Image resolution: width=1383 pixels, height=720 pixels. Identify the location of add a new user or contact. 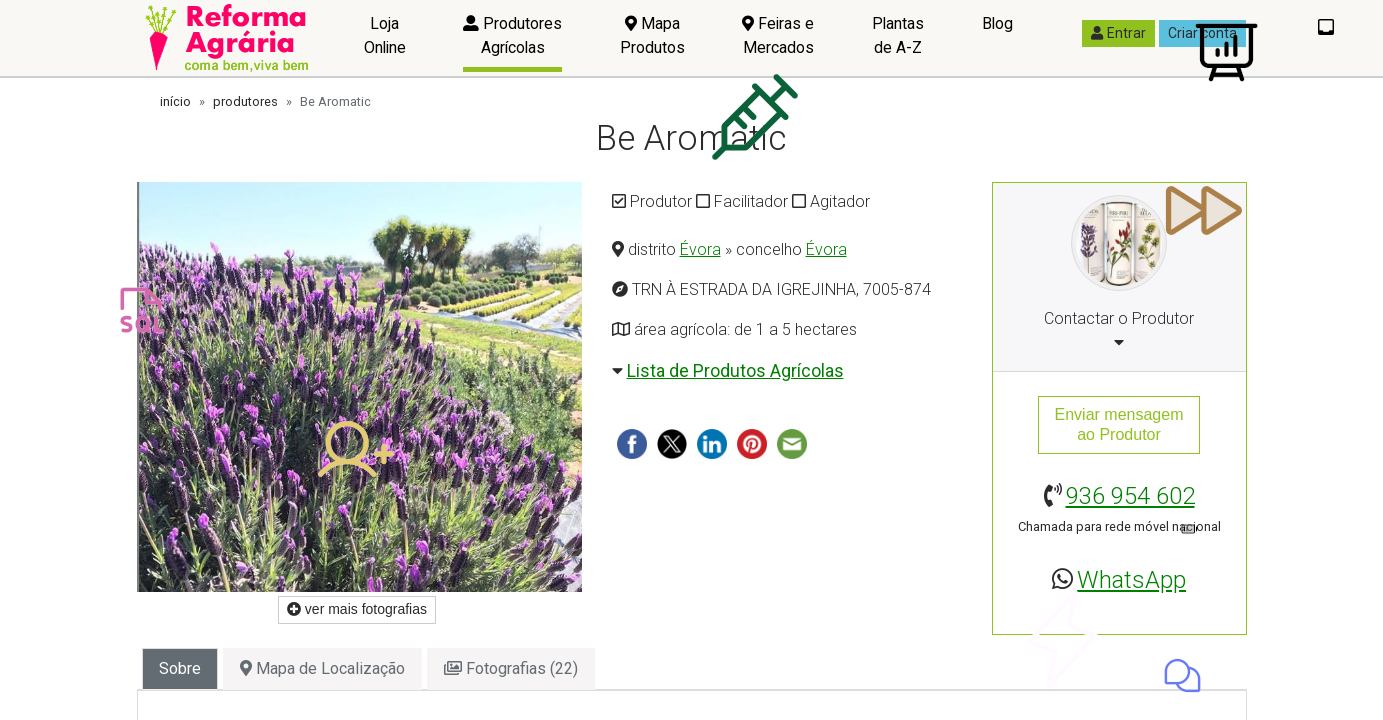
(353, 451).